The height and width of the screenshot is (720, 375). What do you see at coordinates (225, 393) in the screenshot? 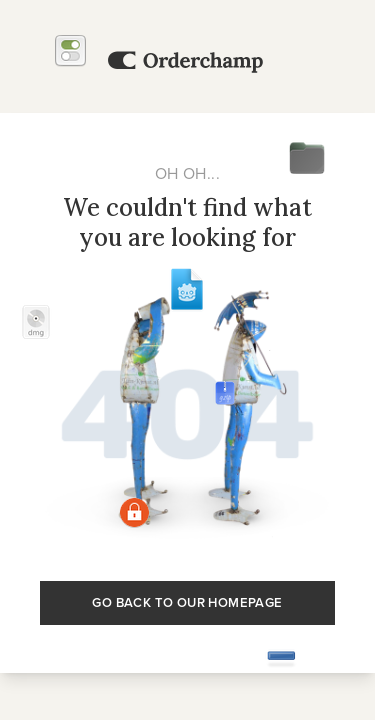
I see `a gzip compressed archive file` at bounding box center [225, 393].